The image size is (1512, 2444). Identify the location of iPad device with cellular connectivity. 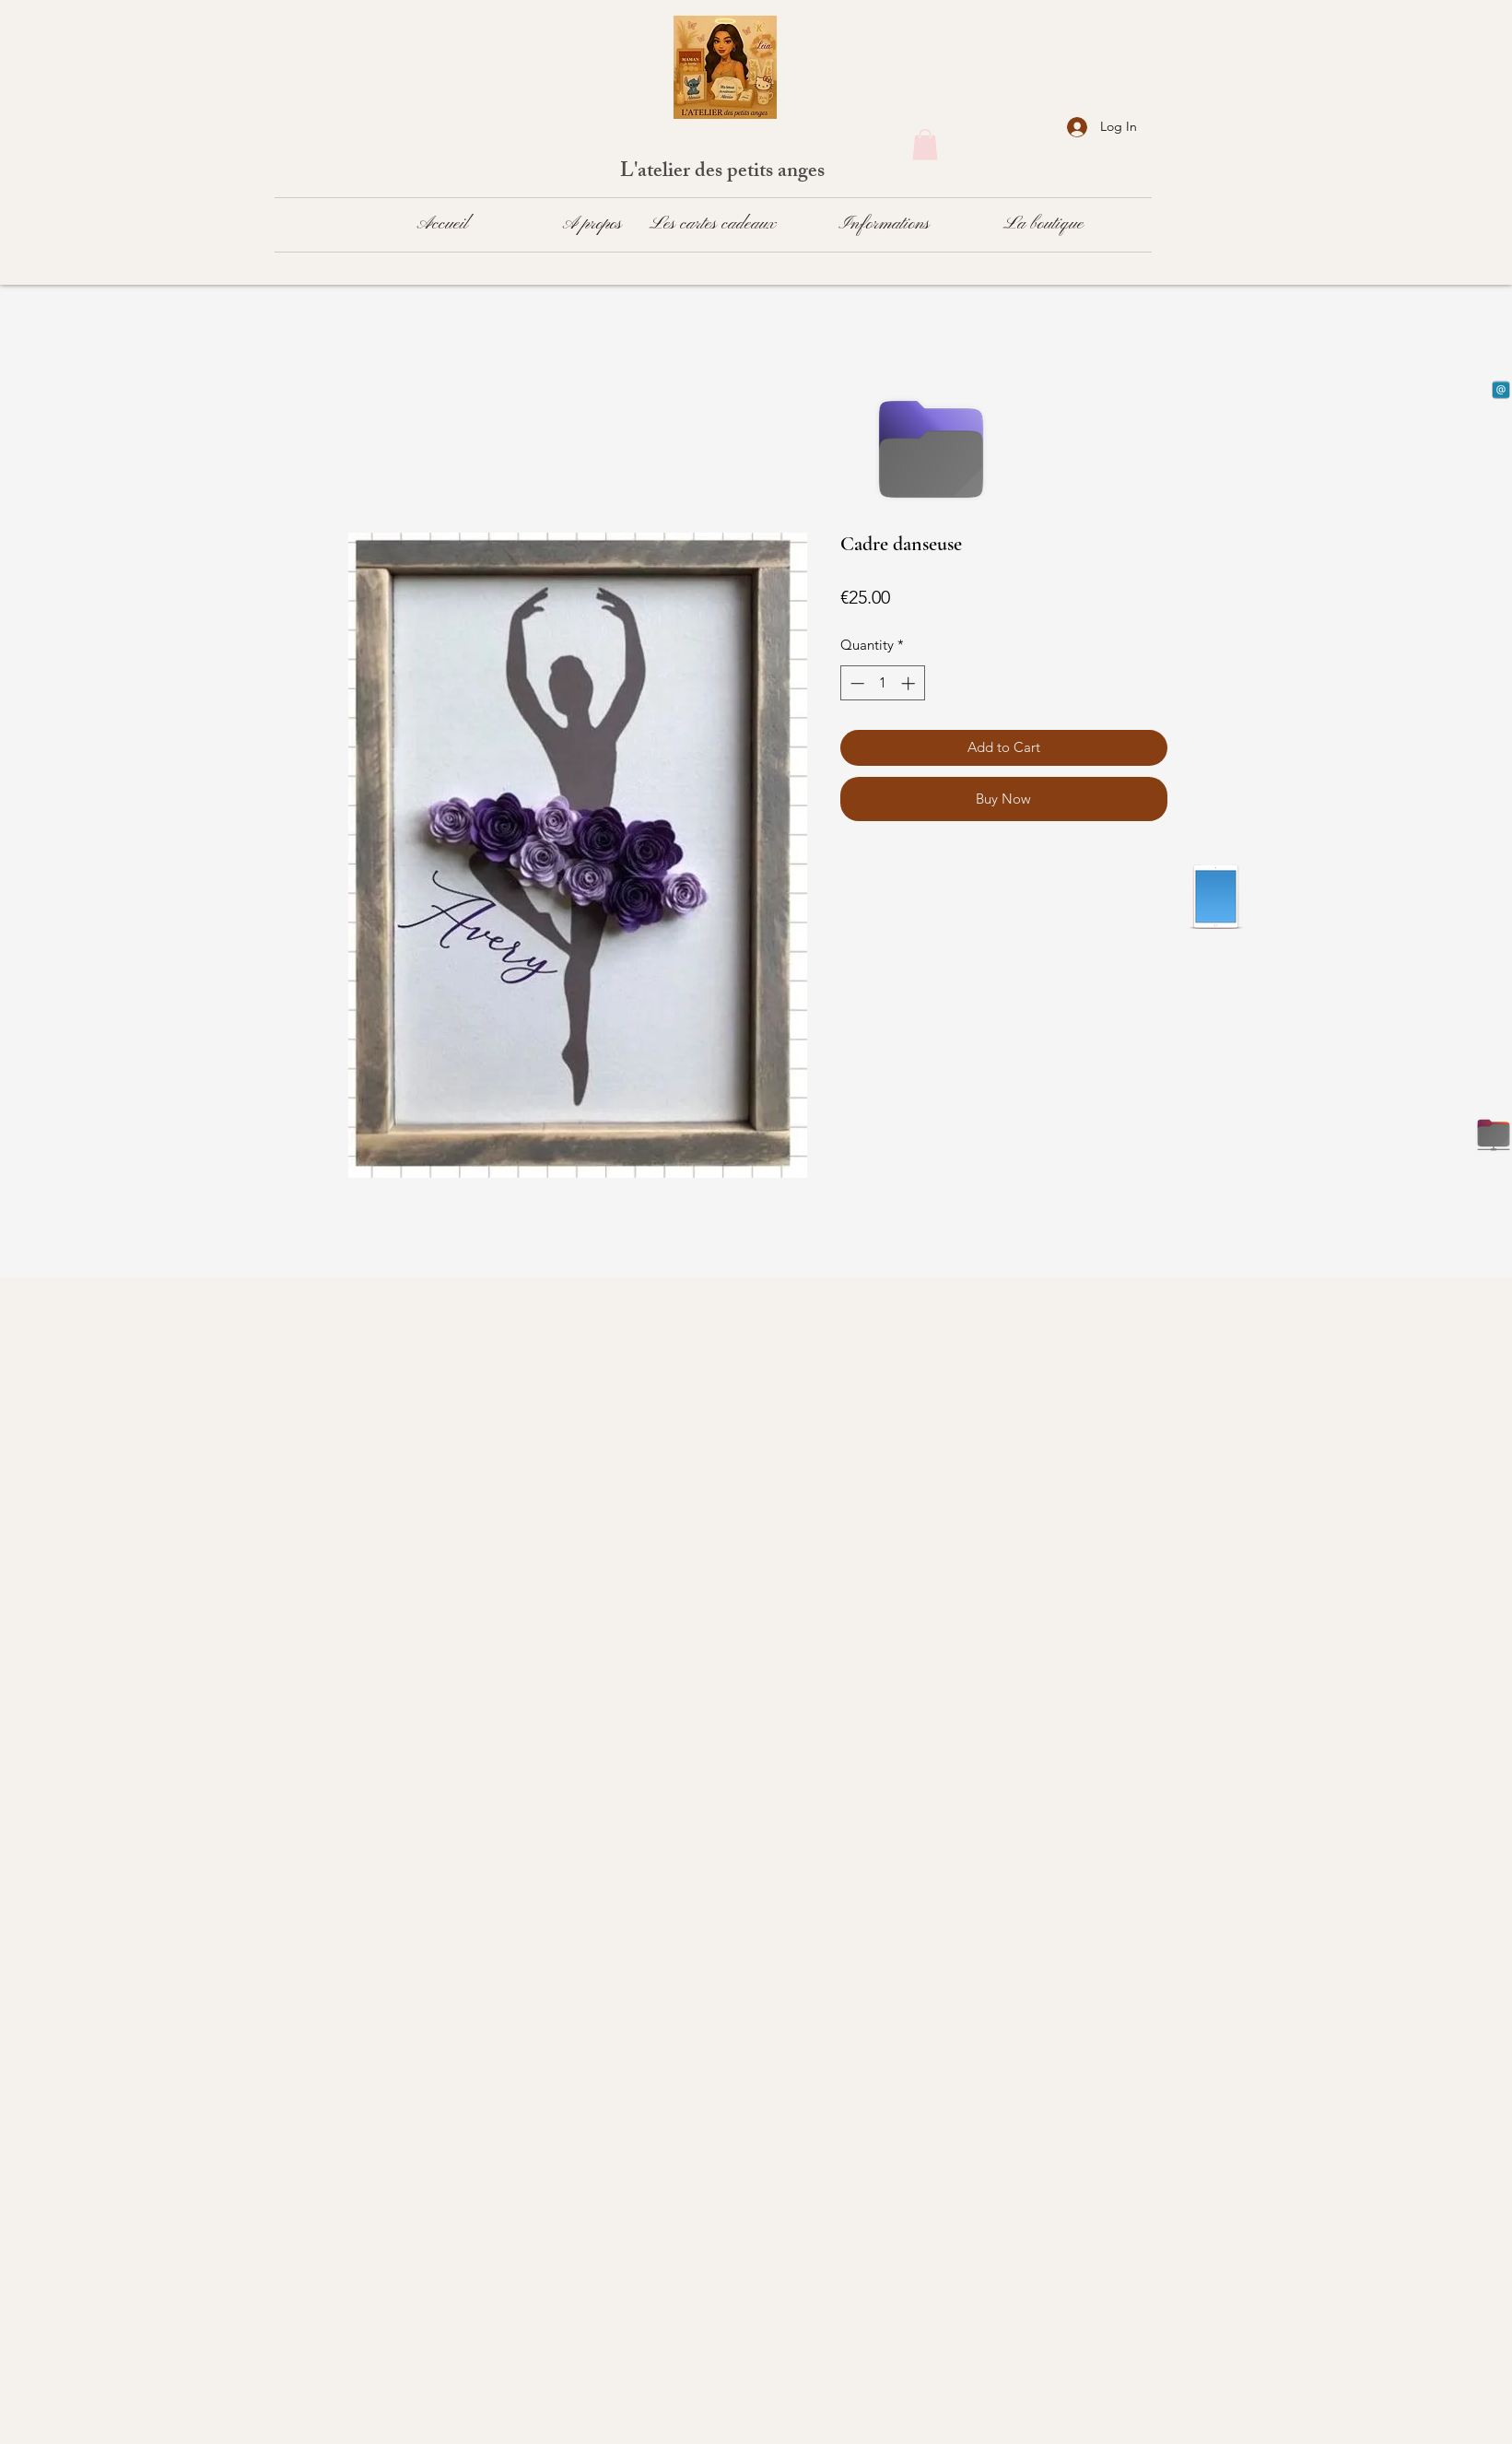
(1215, 896).